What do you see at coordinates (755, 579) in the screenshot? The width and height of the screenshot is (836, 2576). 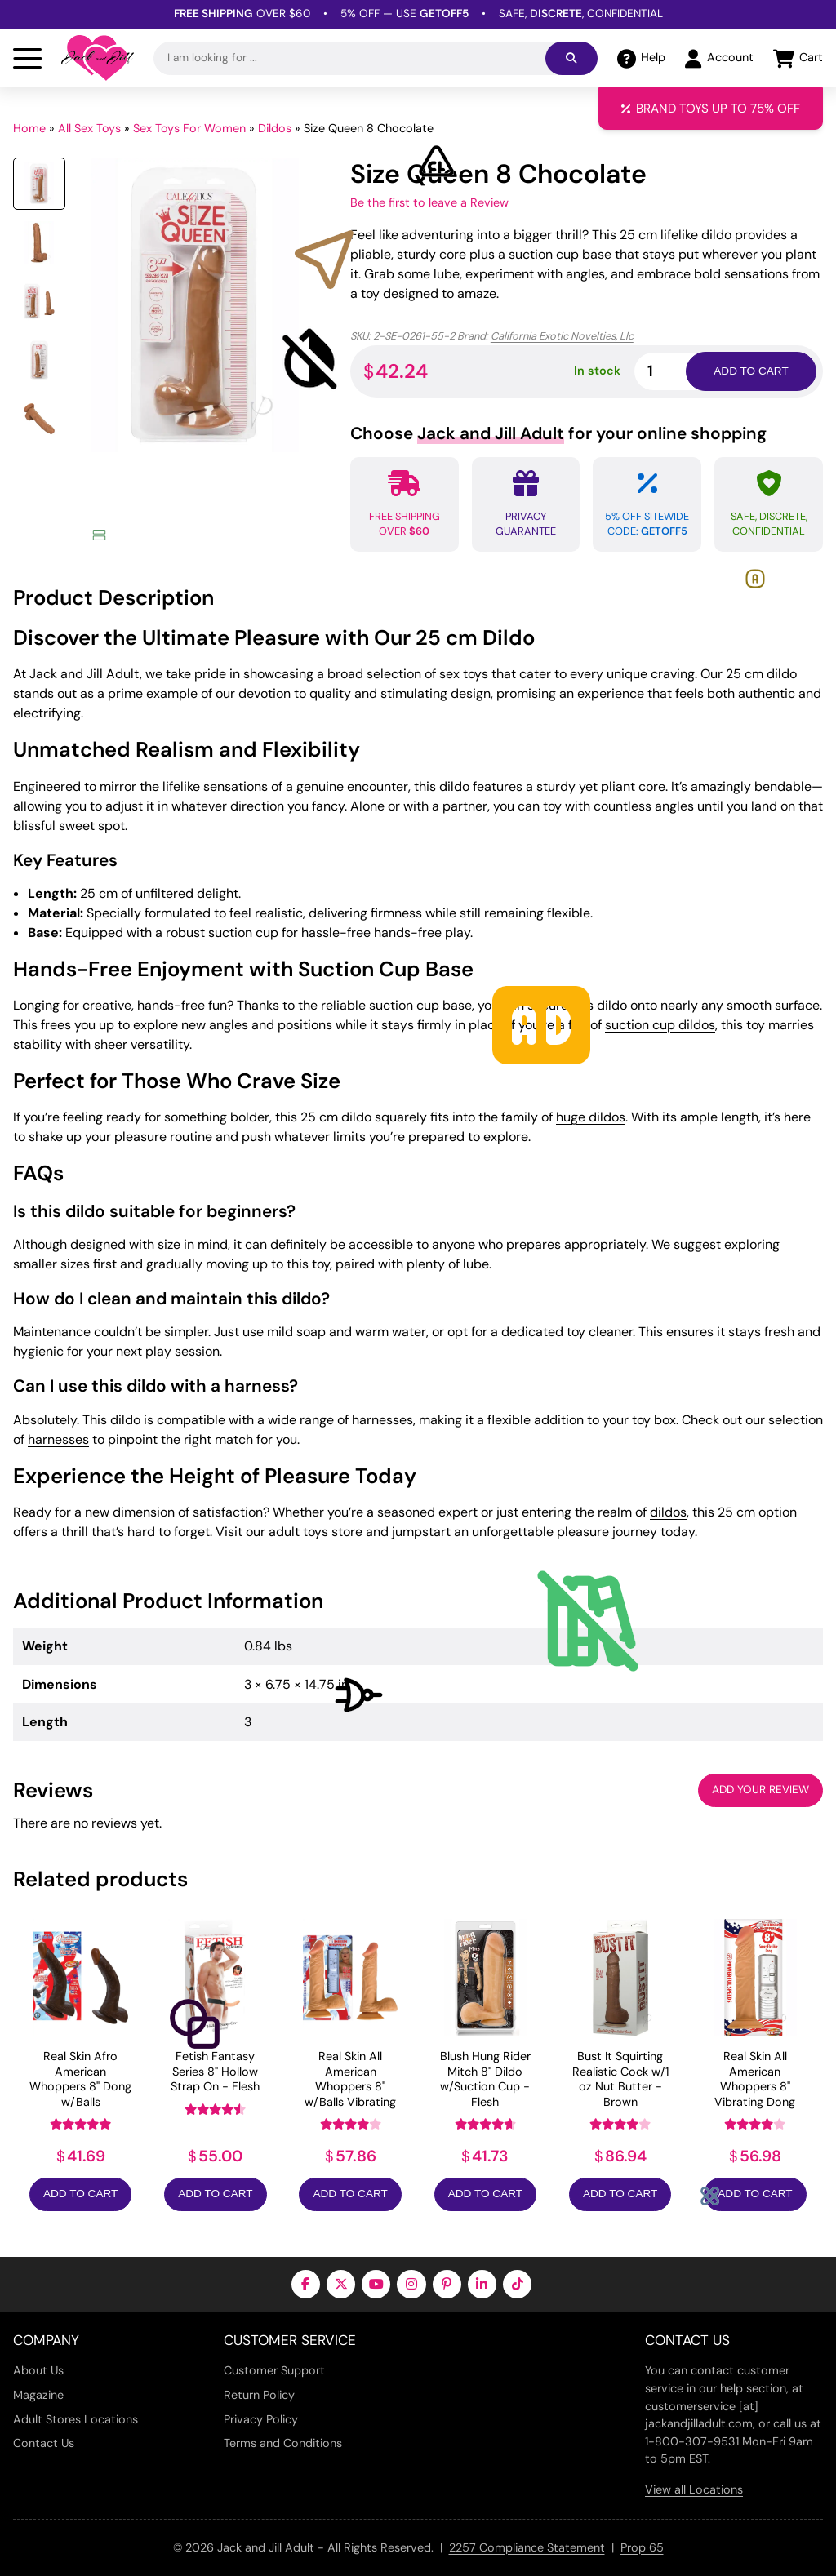 I see `select font style or text option A` at bounding box center [755, 579].